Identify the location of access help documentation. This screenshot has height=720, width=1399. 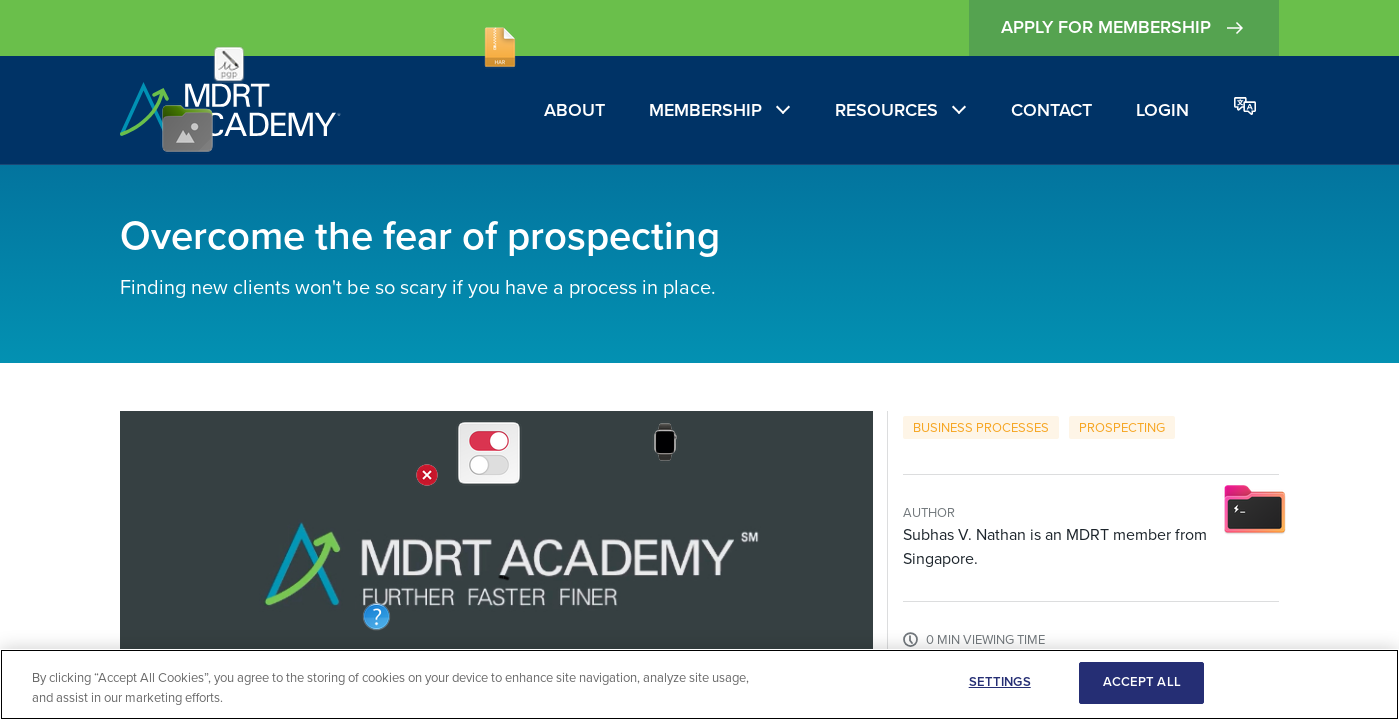
(376, 616).